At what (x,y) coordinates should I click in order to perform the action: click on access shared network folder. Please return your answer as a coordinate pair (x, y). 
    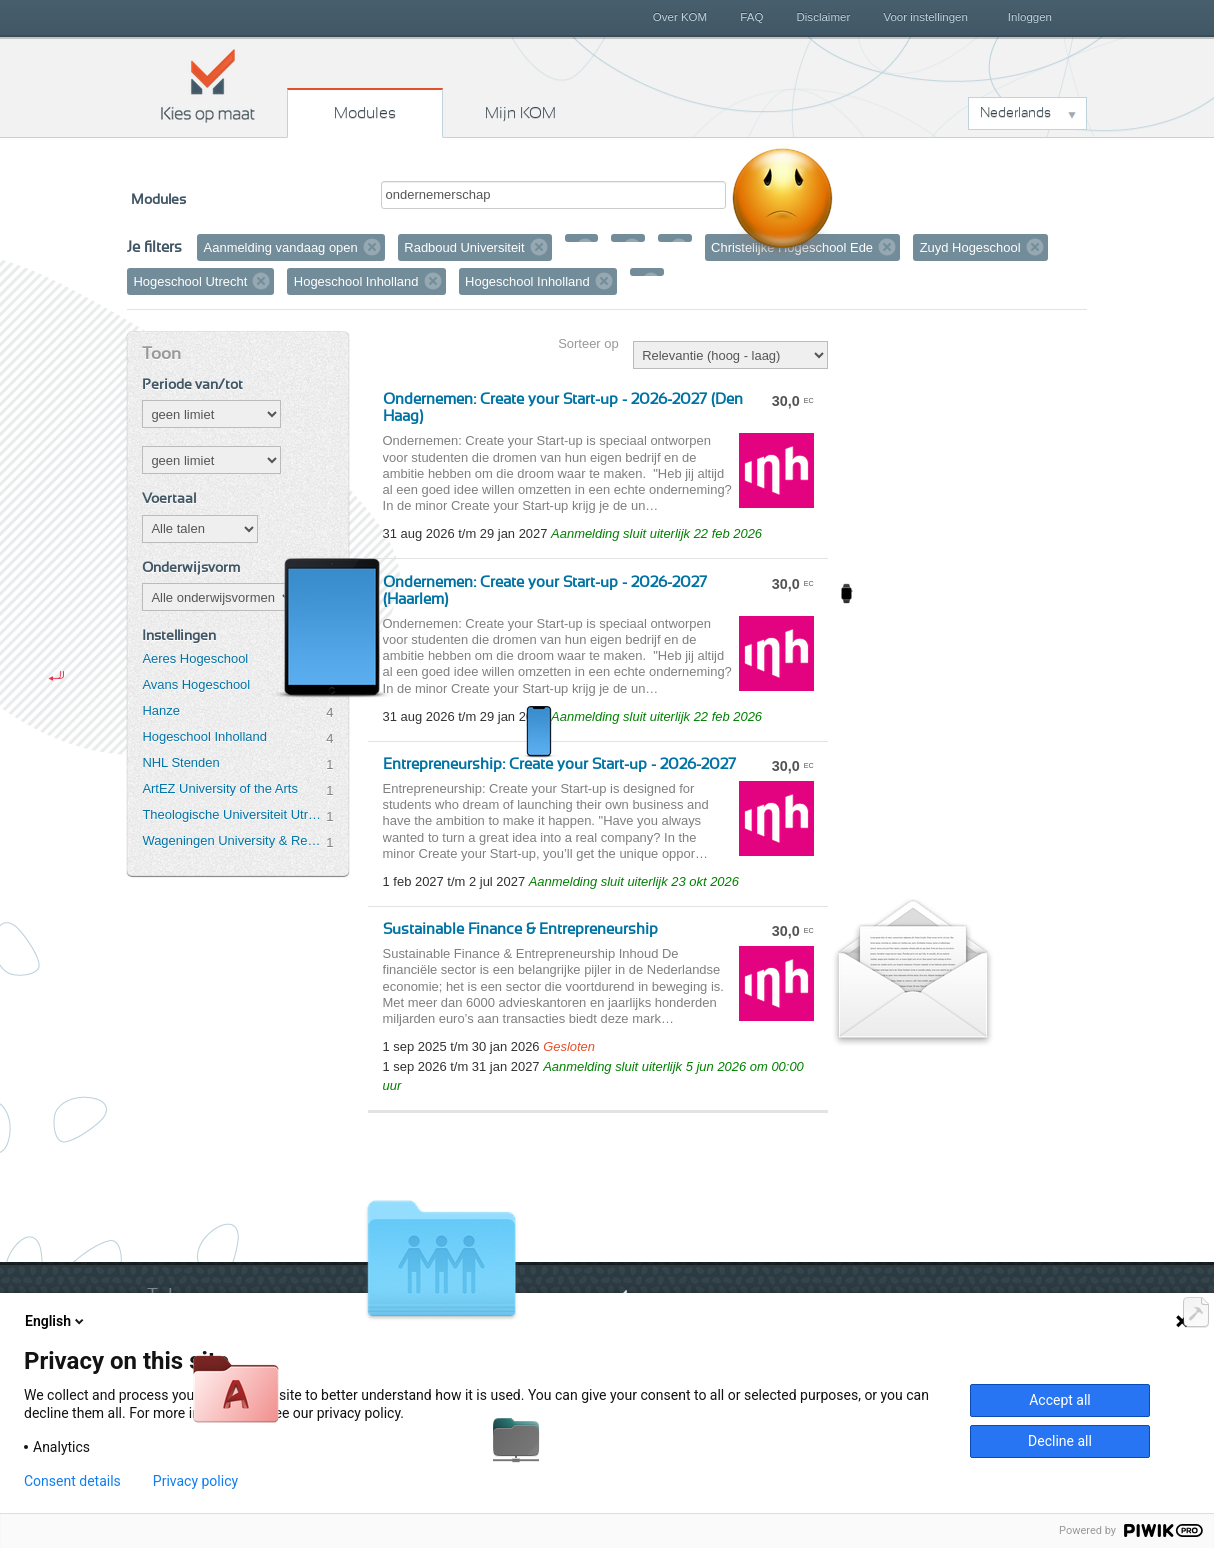
    Looking at the image, I should click on (441, 1258).